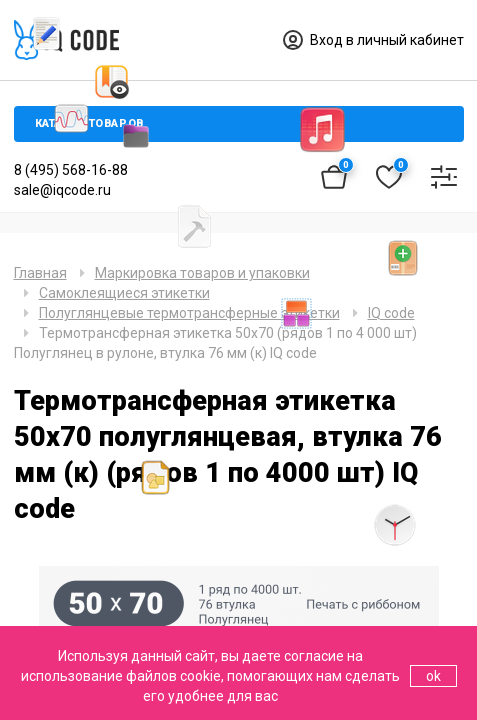 This screenshot has height=720, width=477. I want to click on view battery and power usage statistics, so click(71, 118).